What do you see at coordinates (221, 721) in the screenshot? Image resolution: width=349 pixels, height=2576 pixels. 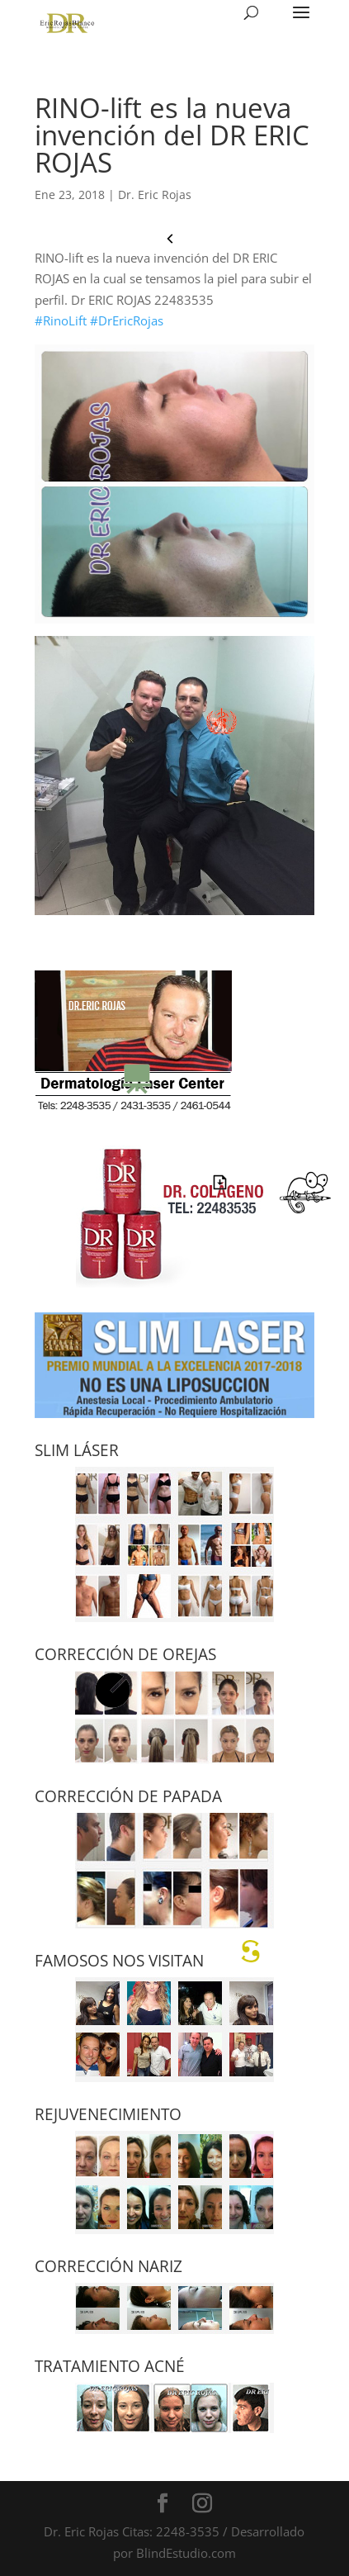 I see `world health organization official logo` at bounding box center [221, 721].